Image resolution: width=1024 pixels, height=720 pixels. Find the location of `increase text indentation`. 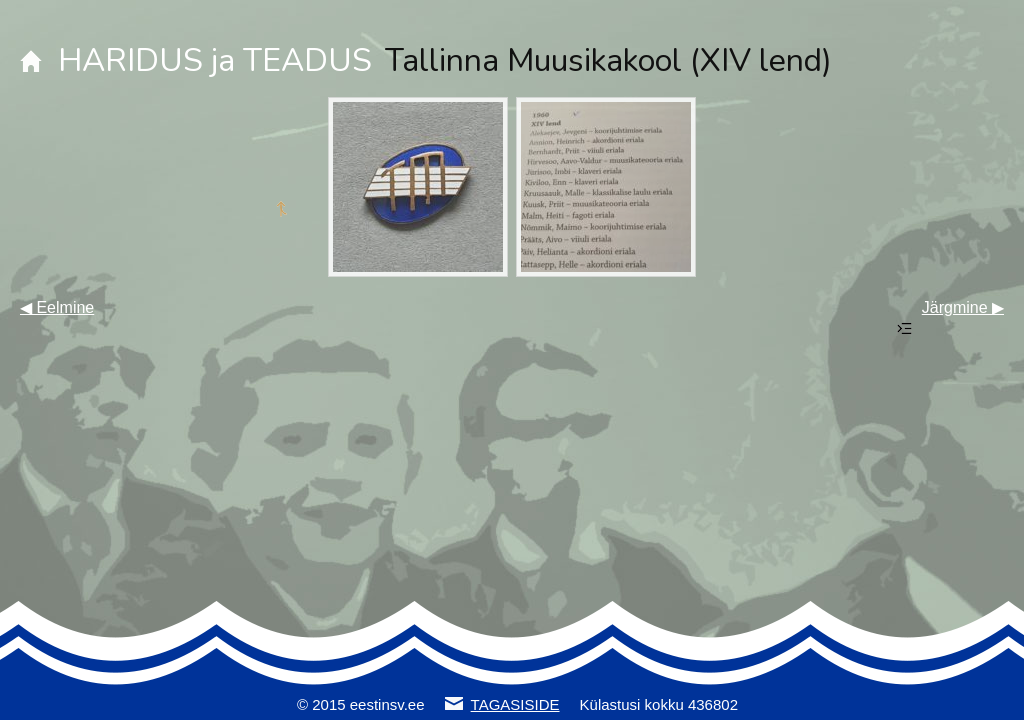

increase text indentation is located at coordinates (904, 328).